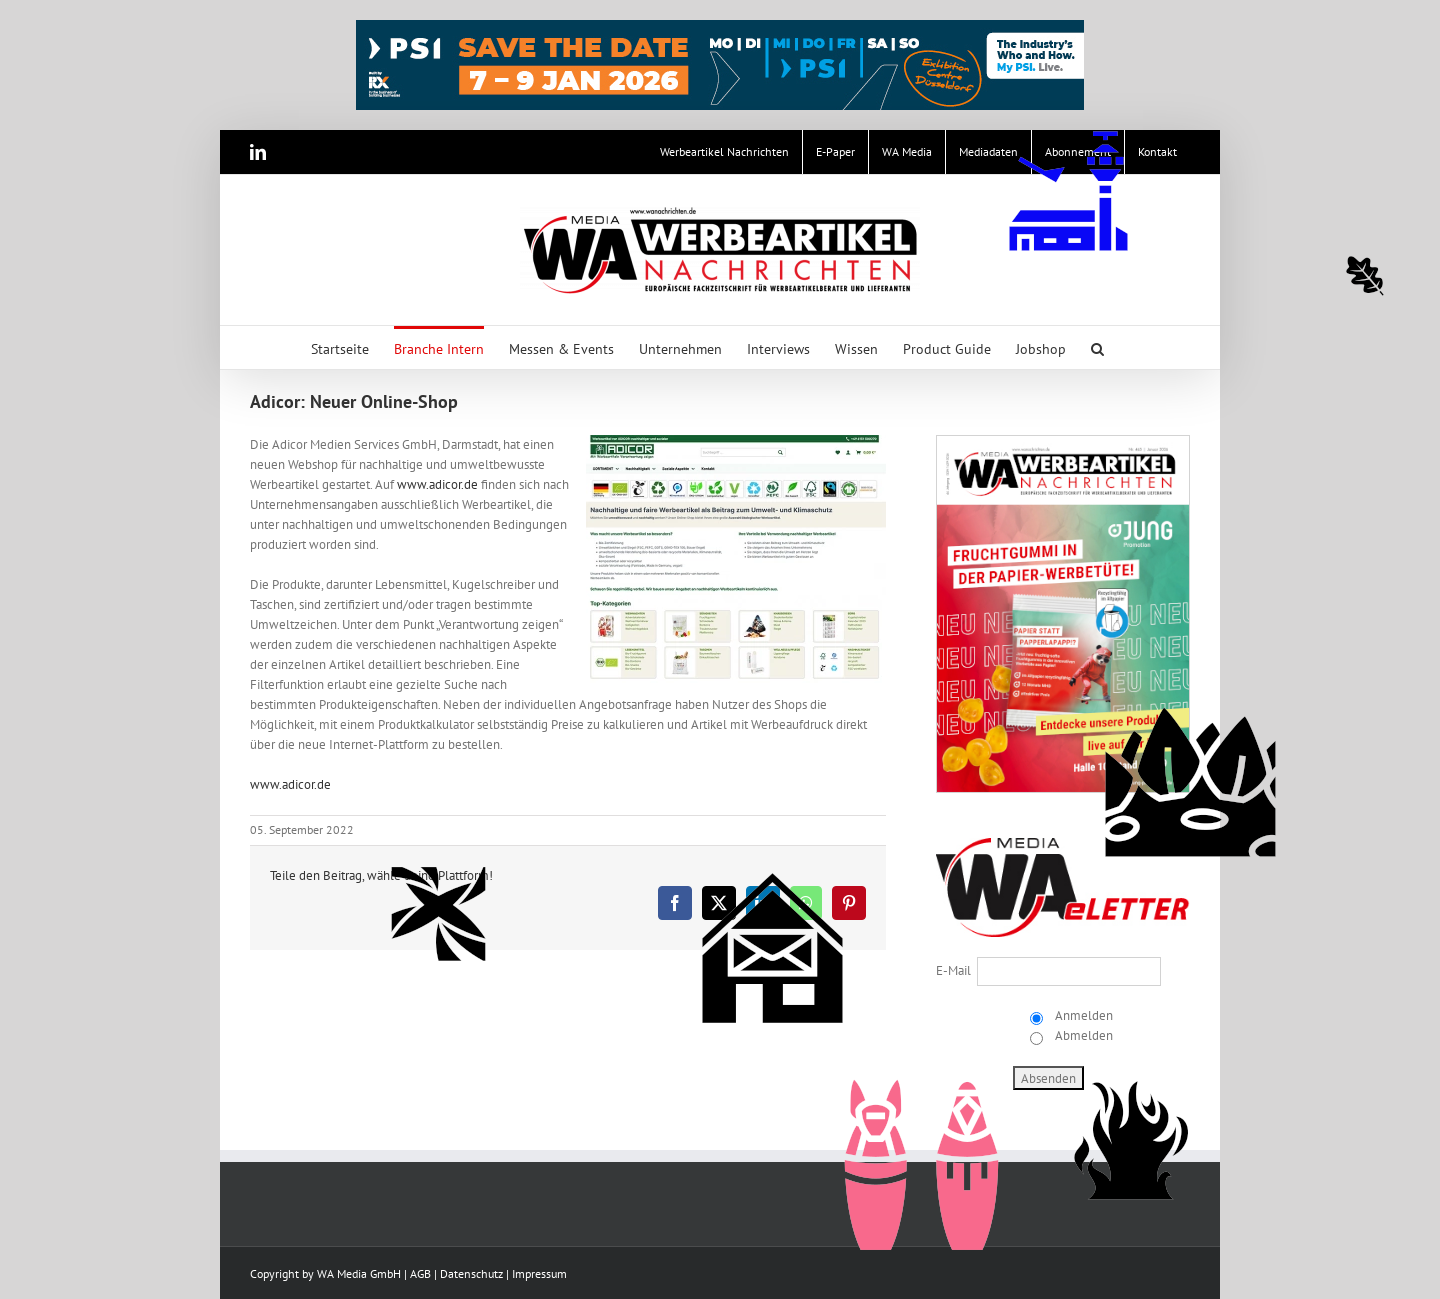 The image size is (1440, 1299). Describe the element at coordinates (1190, 771) in the screenshot. I see `dinosaur or prehistoric content category` at that location.